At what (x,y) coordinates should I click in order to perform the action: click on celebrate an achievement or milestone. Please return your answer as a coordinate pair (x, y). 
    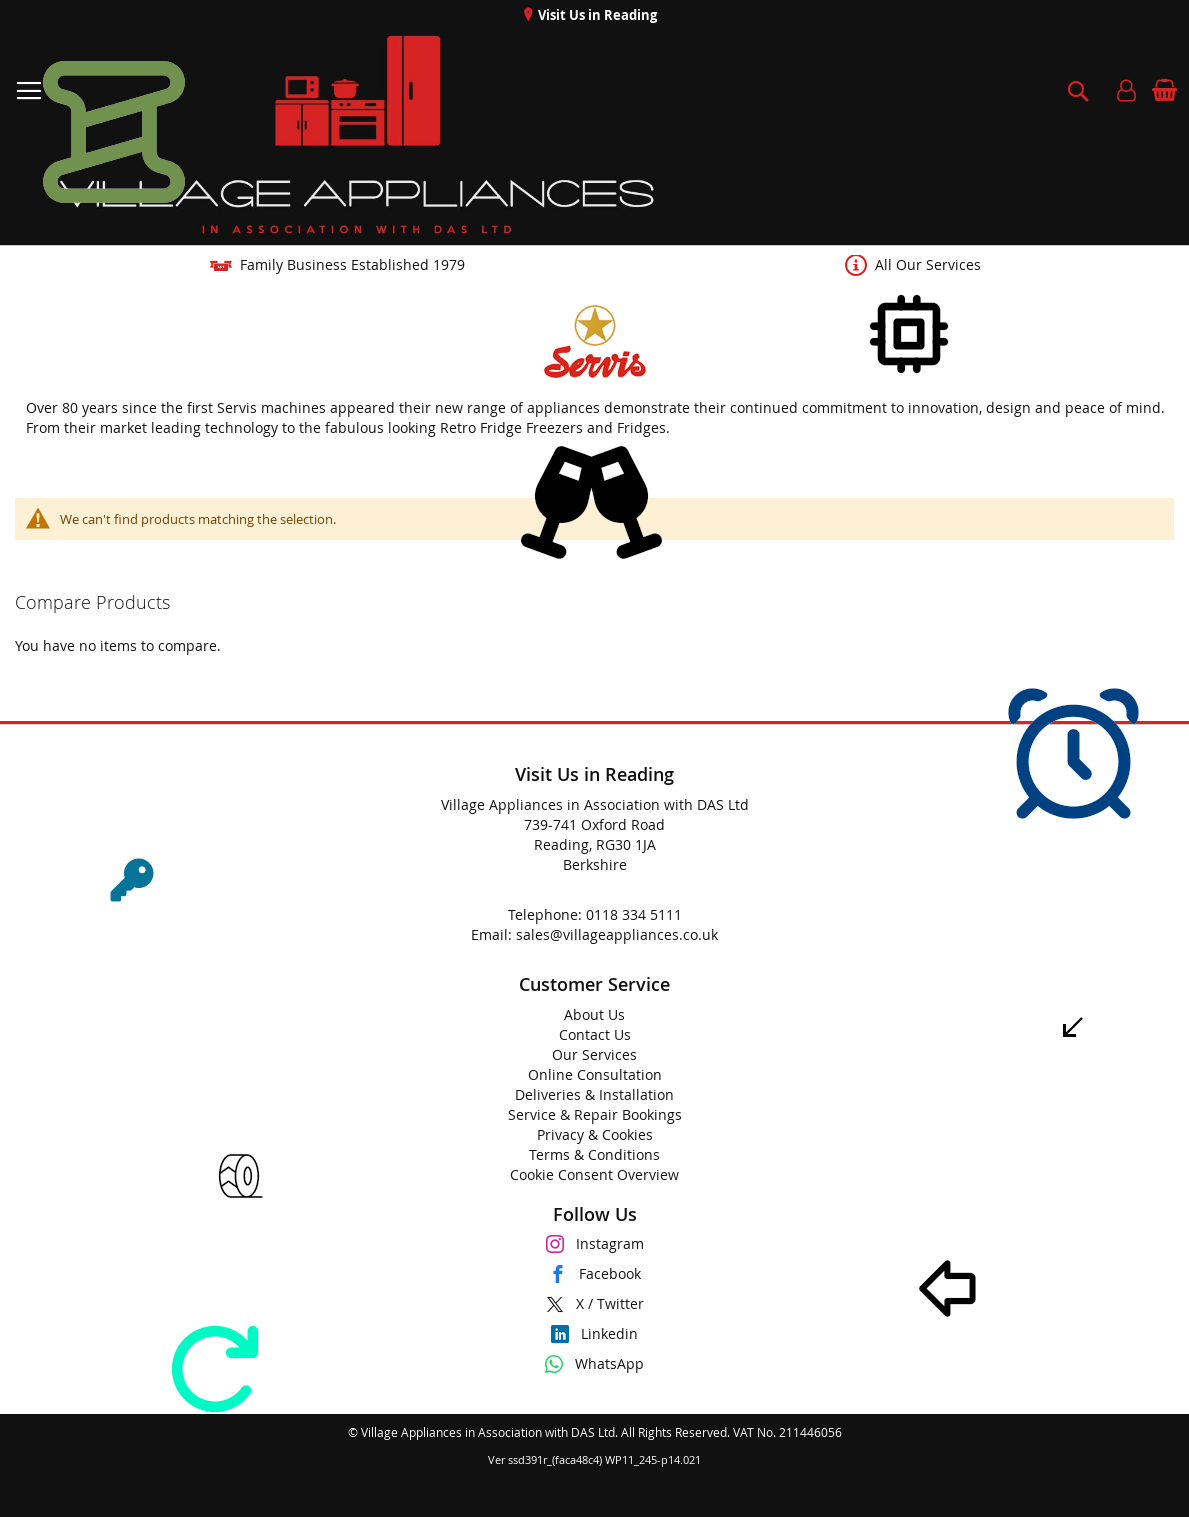
    Looking at the image, I should click on (591, 502).